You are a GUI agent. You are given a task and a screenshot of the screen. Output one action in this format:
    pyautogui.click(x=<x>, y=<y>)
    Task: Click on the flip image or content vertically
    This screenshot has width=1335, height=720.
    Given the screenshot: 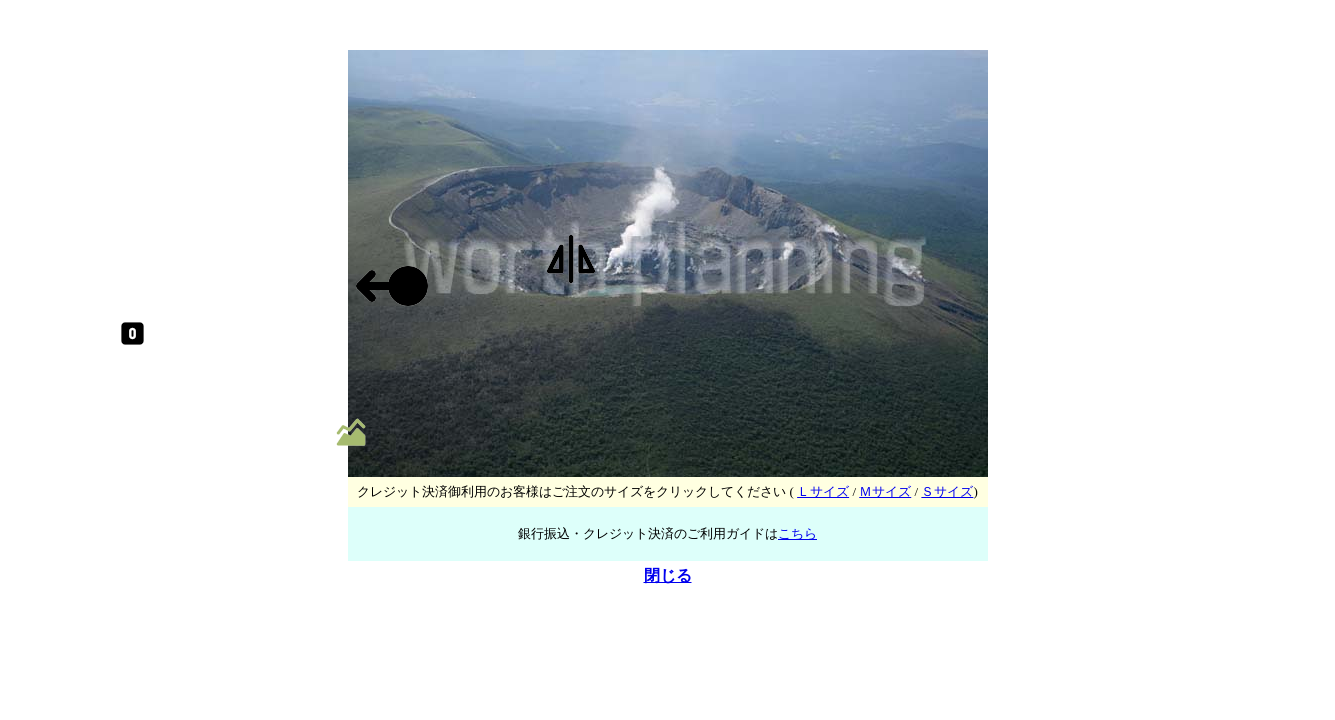 What is the action you would take?
    pyautogui.click(x=571, y=259)
    